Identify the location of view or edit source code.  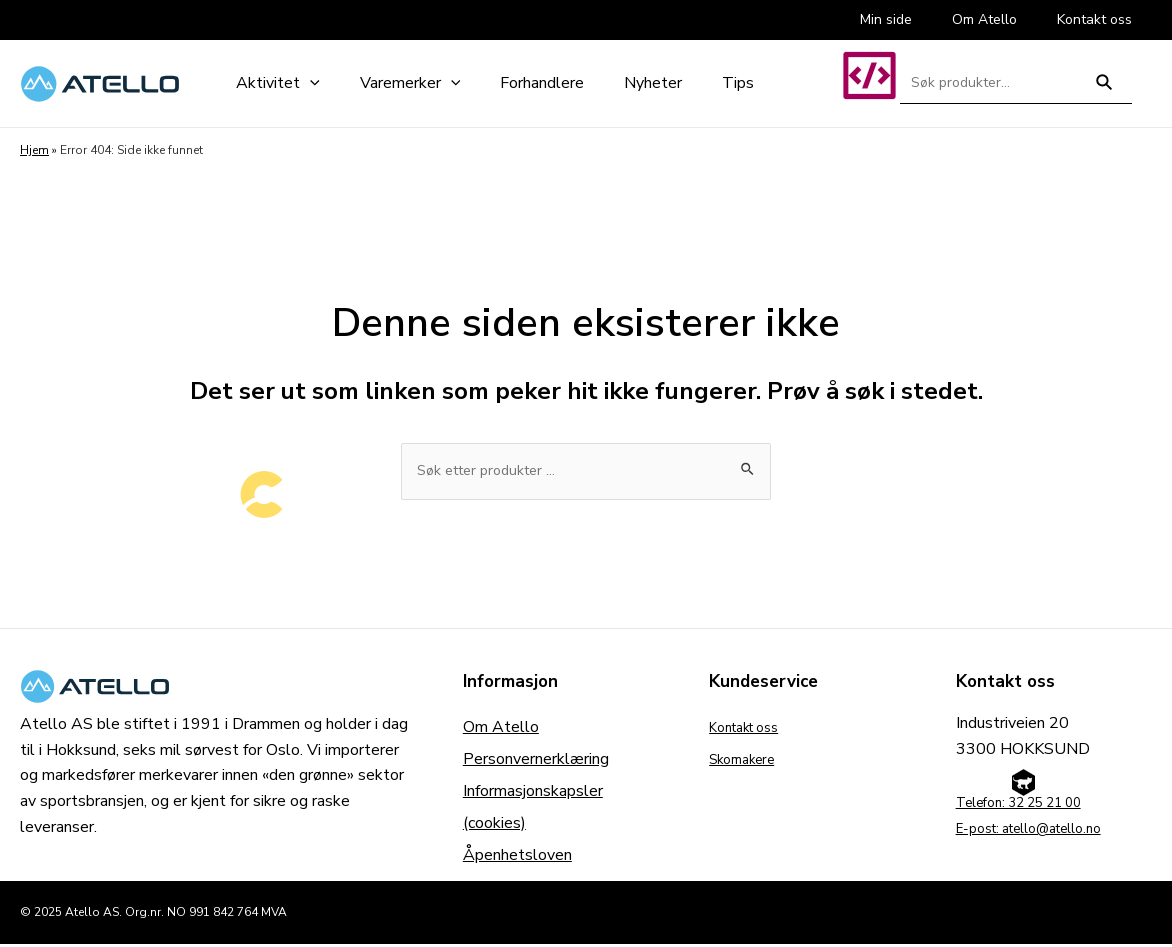
(869, 75).